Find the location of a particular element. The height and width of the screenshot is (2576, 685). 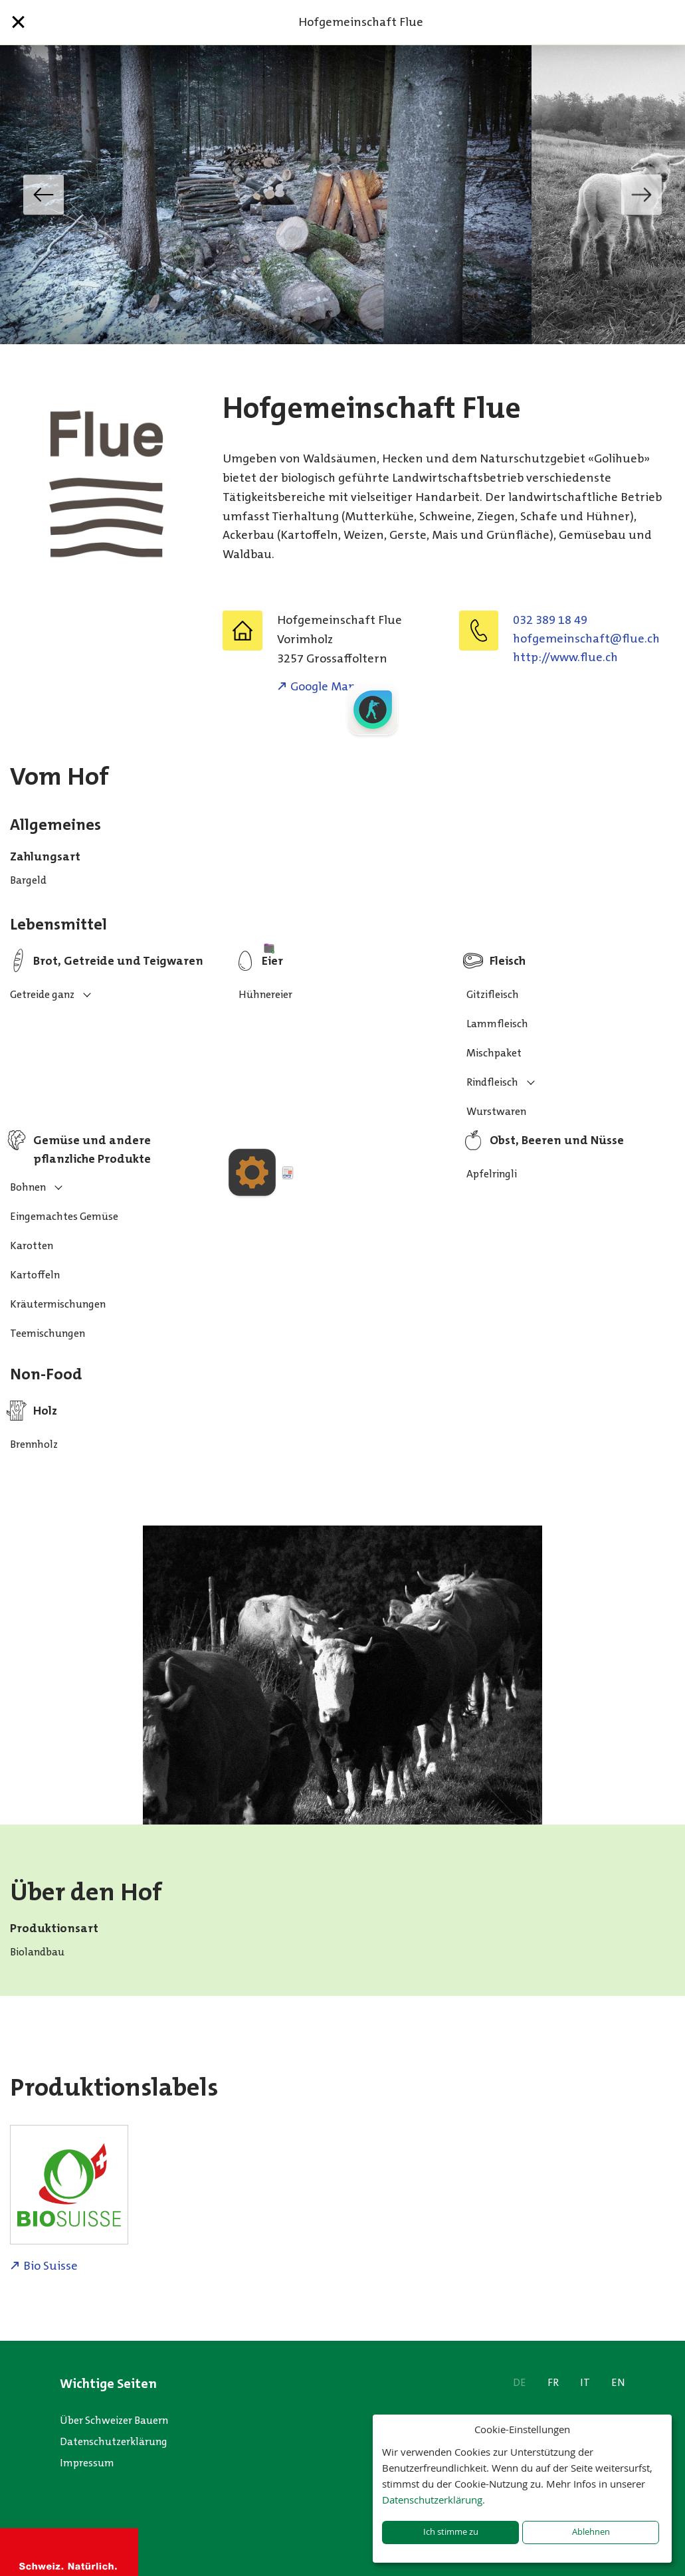

launch factorio game is located at coordinates (252, 1172).